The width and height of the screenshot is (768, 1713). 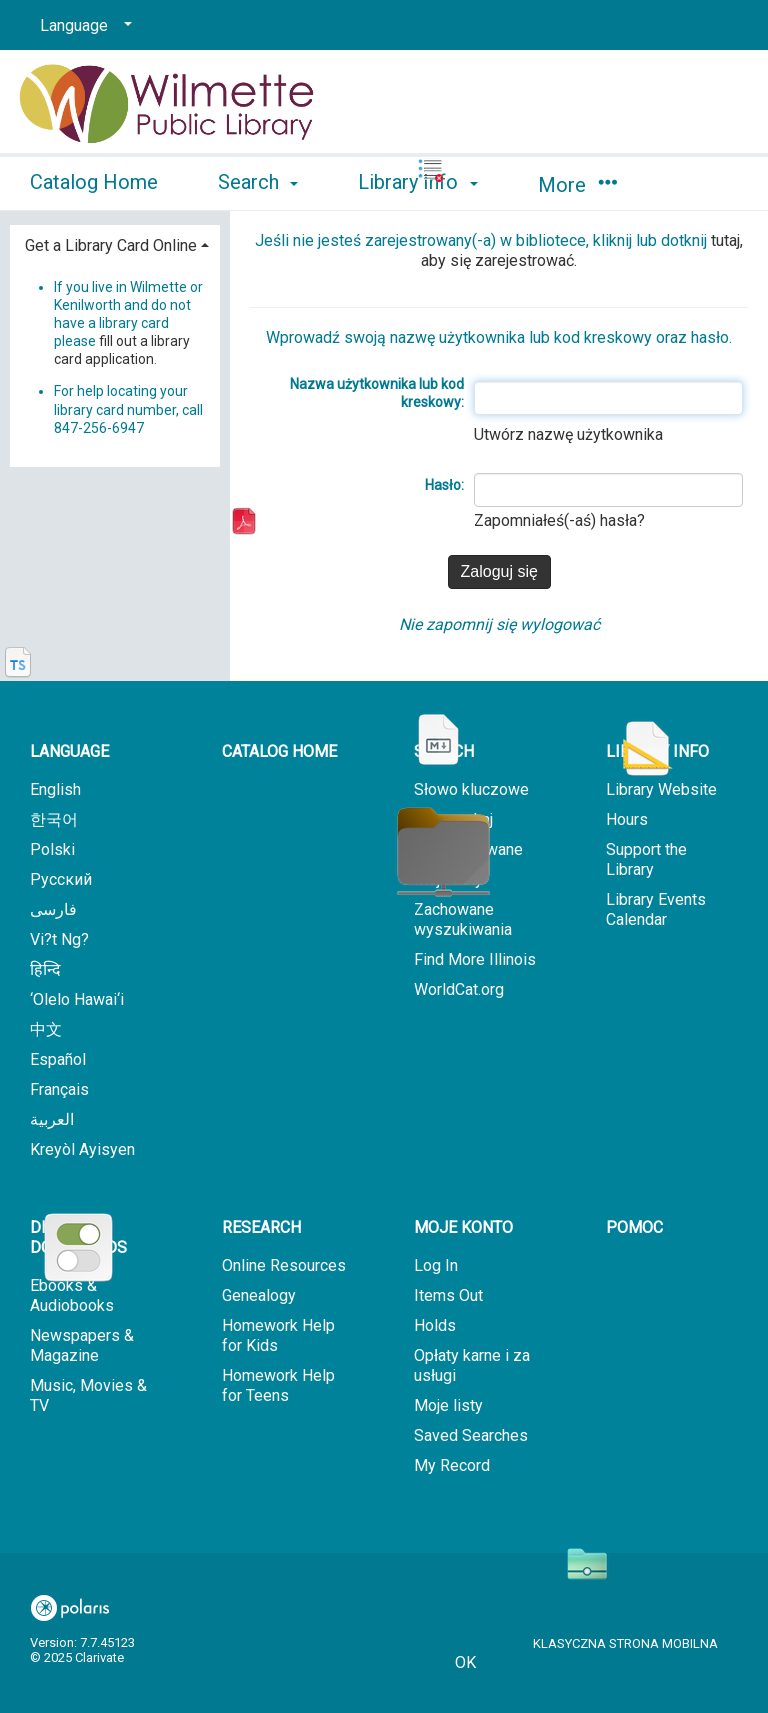 I want to click on open a PDF document, so click(x=244, y=521).